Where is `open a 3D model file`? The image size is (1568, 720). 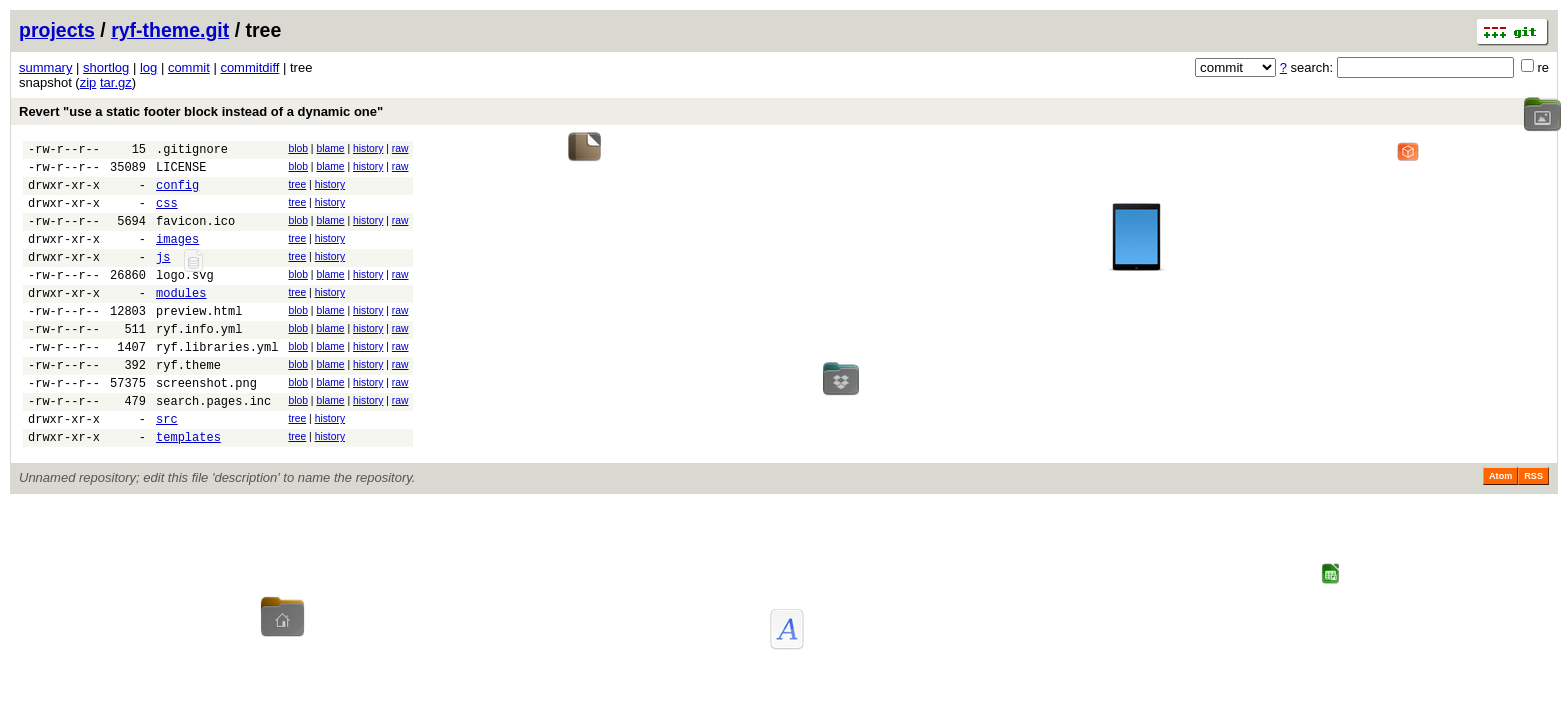 open a 3D model file is located at coordinates (1408, 151).